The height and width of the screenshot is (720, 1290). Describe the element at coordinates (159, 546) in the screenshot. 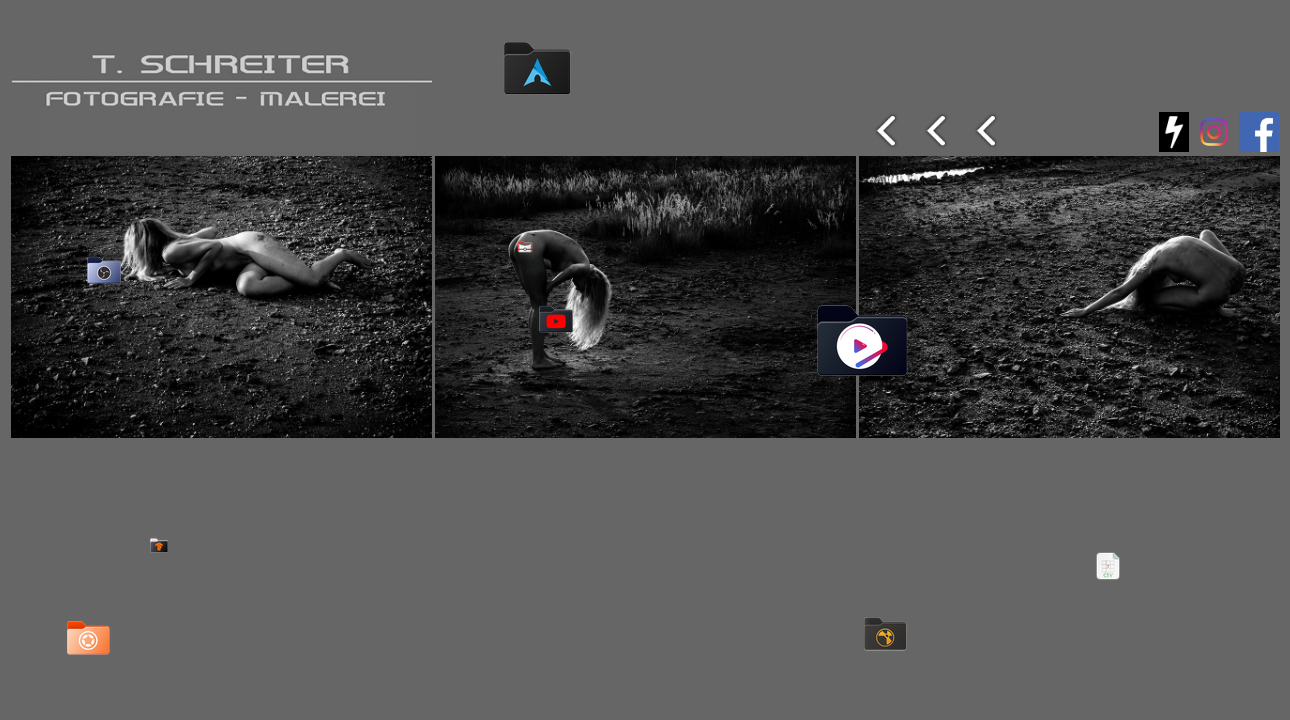

I see `open tensorflow project folder` at that location.